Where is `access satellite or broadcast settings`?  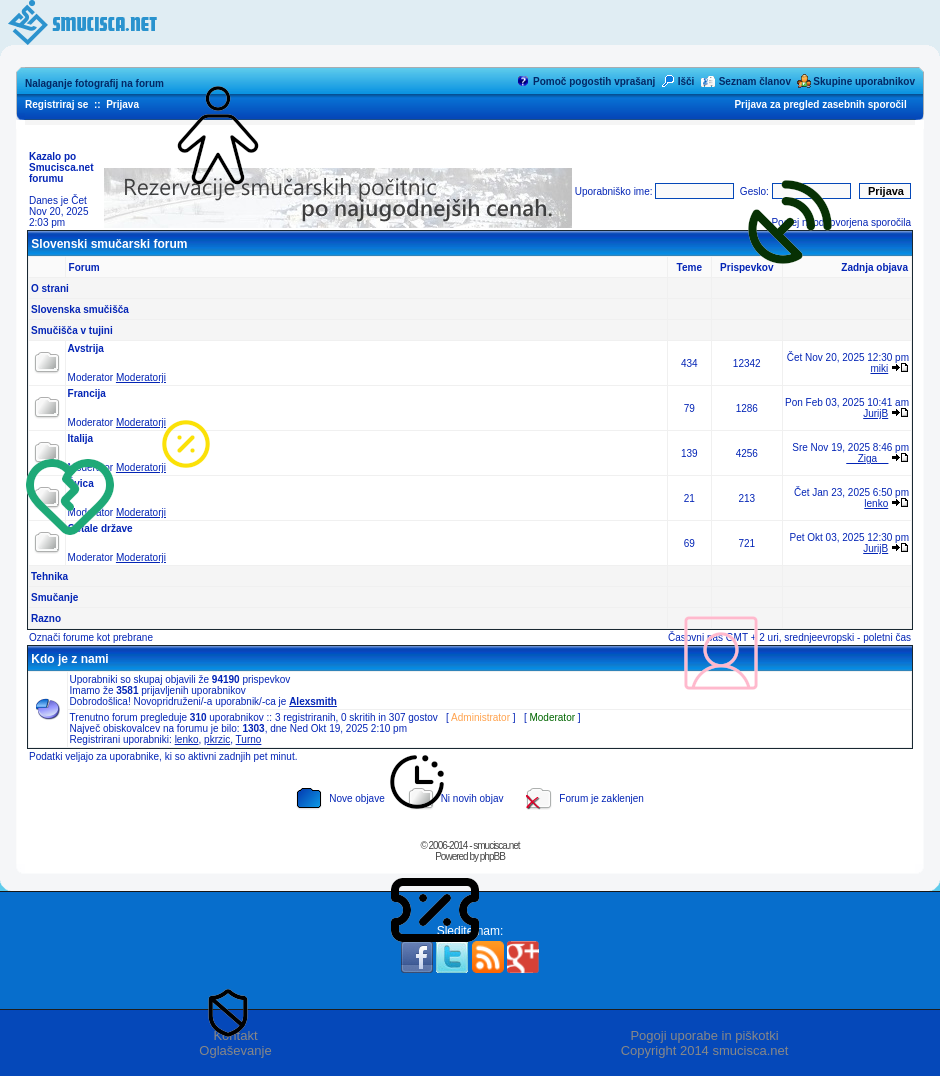 access satellite or broadcast settings is located at coordinates (790, 222).